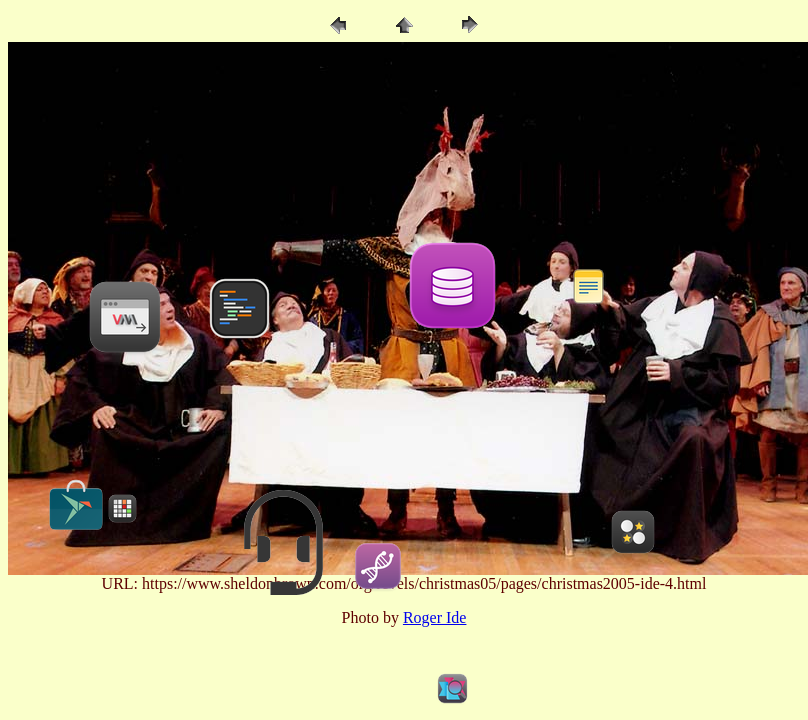 The width and height of the screenshot is (808, 720). What do you see at coordinates (239, 308) in the screenshot?
I see `open software development tools` at bounding box center [239, 308].